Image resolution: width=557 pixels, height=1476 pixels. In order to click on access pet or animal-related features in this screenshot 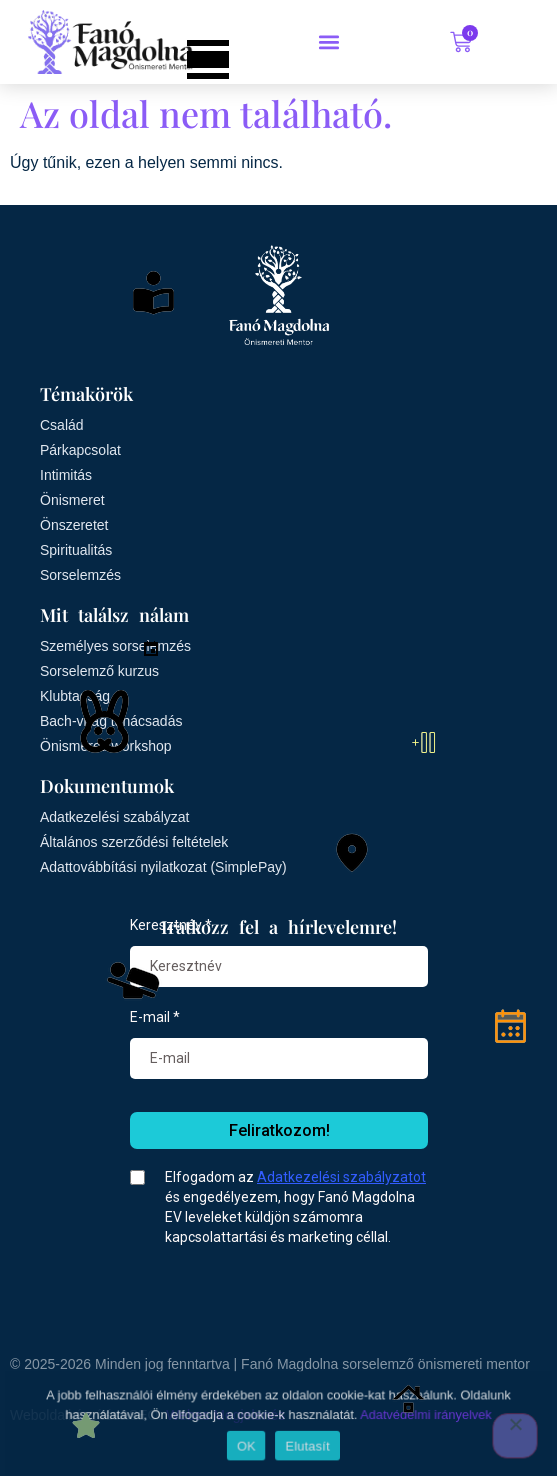, I will do `click(104, 722)`.